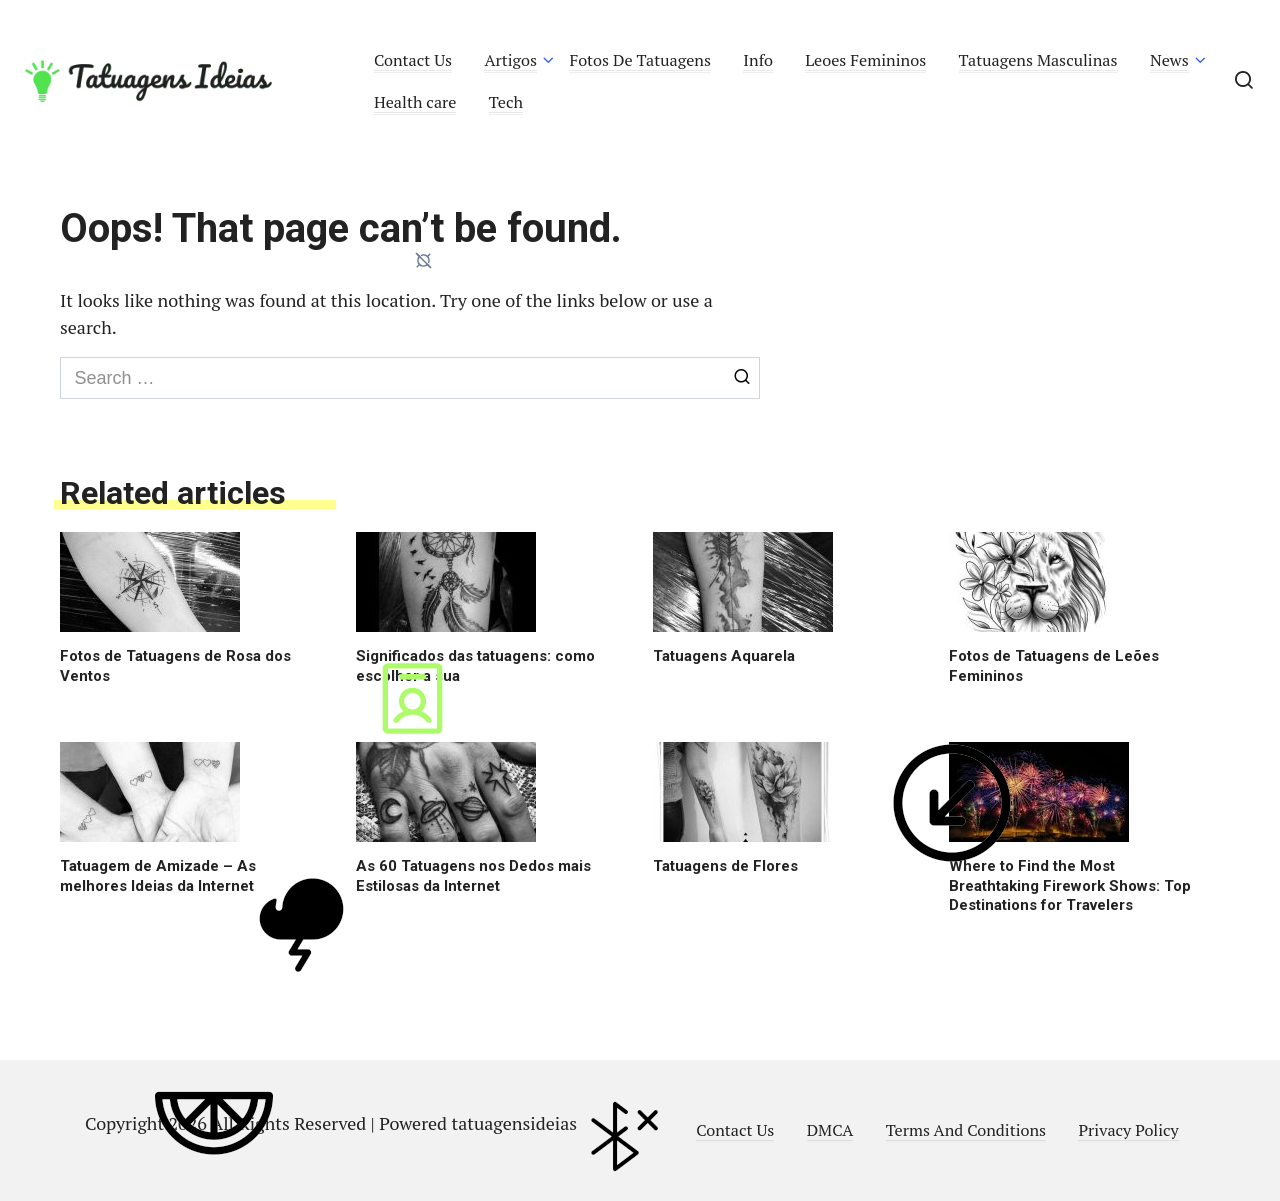  Describe the element at coordinates (301, 923) in the screenshot. I see `indicates thunderstorm or severe weather conditions` at that location.